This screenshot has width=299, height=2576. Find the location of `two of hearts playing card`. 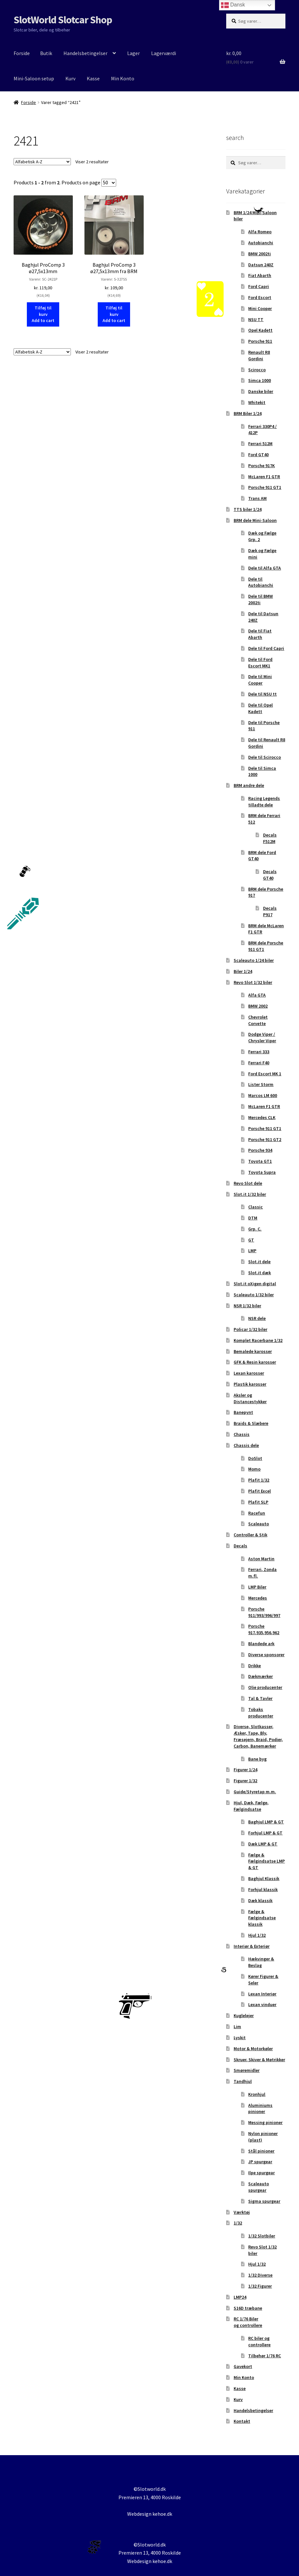

two of hearts playing card is located at coordinates (210, 299).